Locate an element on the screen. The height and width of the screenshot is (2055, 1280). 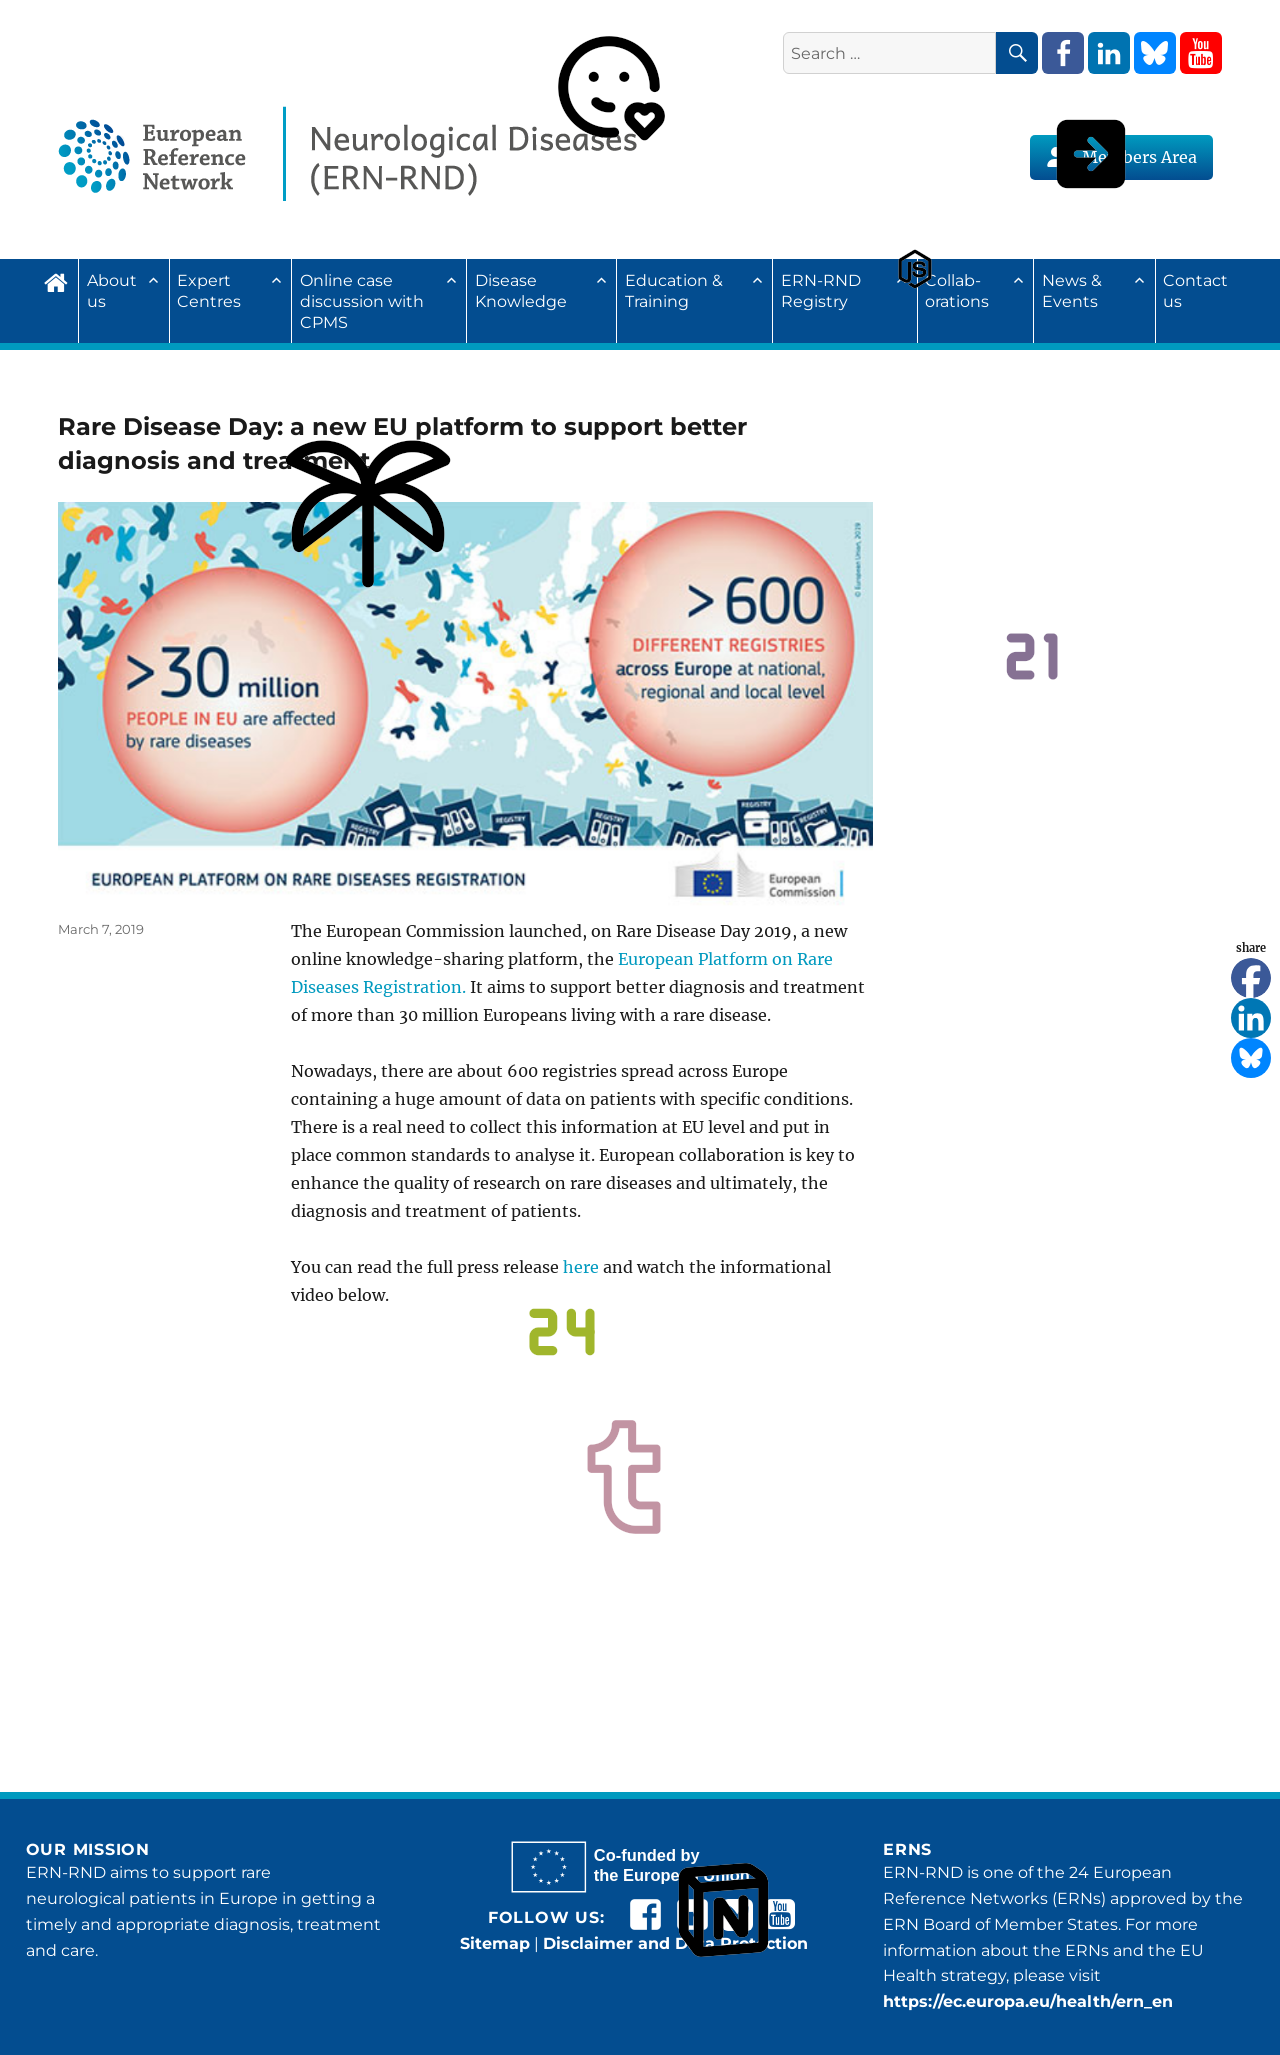
react with love or affection is located at coordinates (609, 87).